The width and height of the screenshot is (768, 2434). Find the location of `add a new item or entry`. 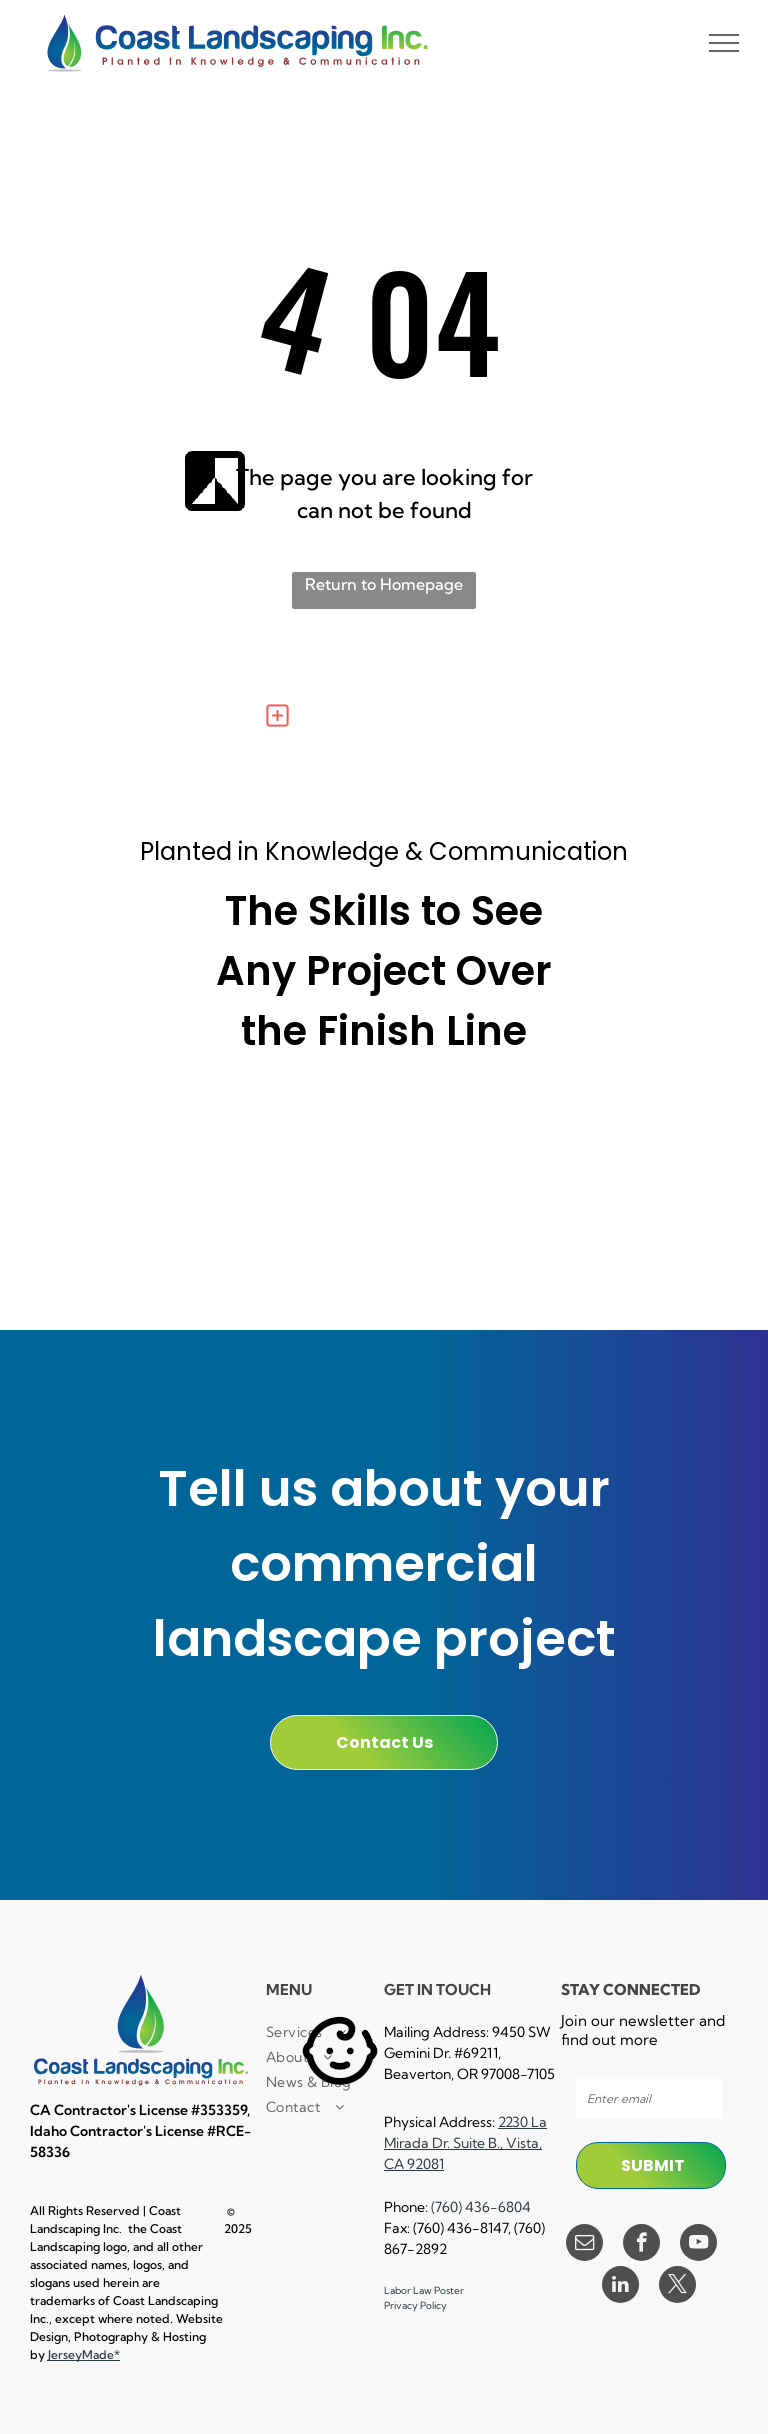

add a new item or entry is located at coordinates (277, 715).